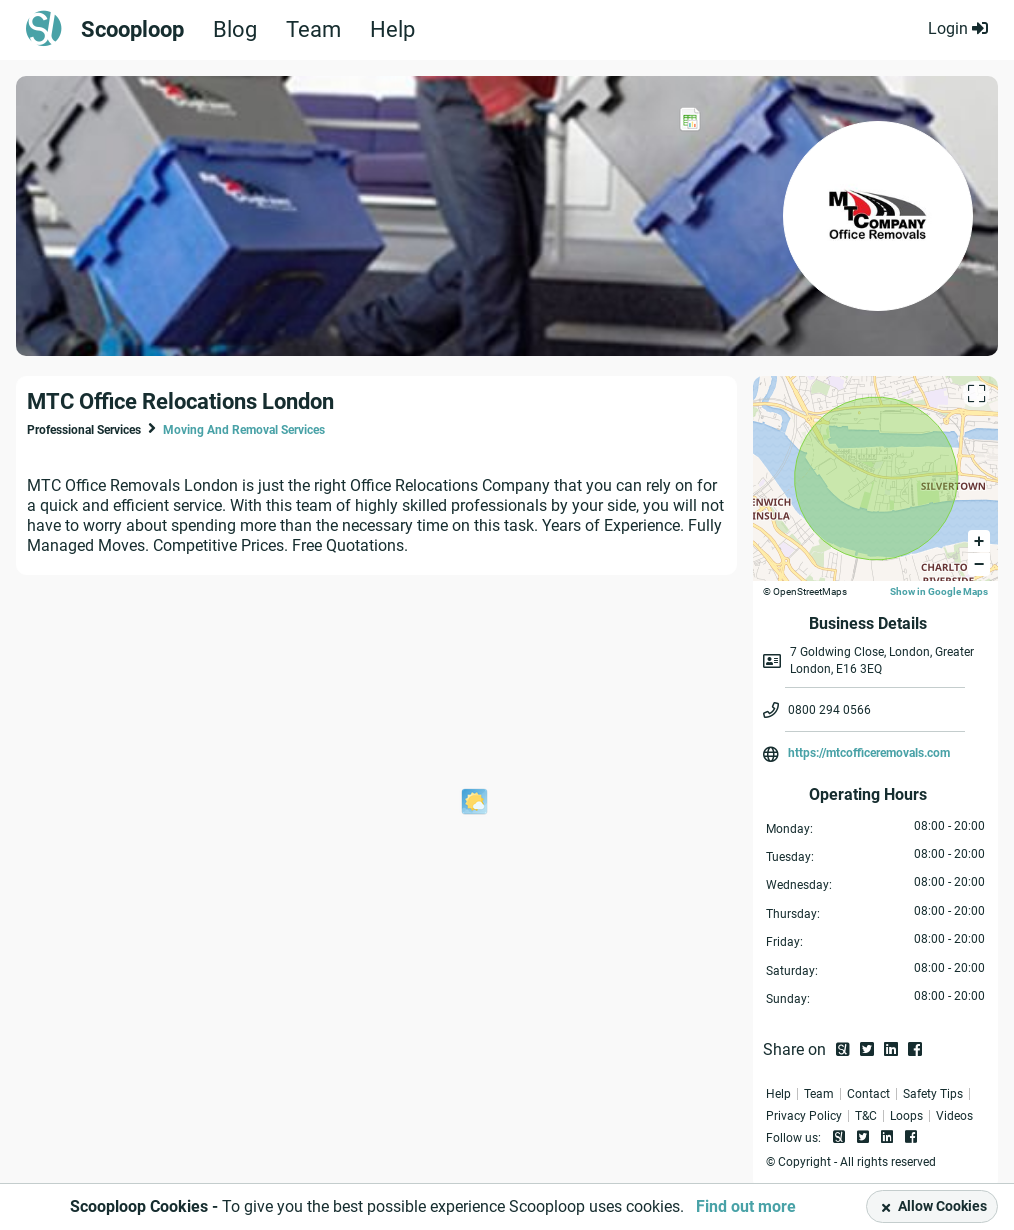 This screenshot has height=1230, width=1014. I want to click on open the weather app, so click(474, 801).